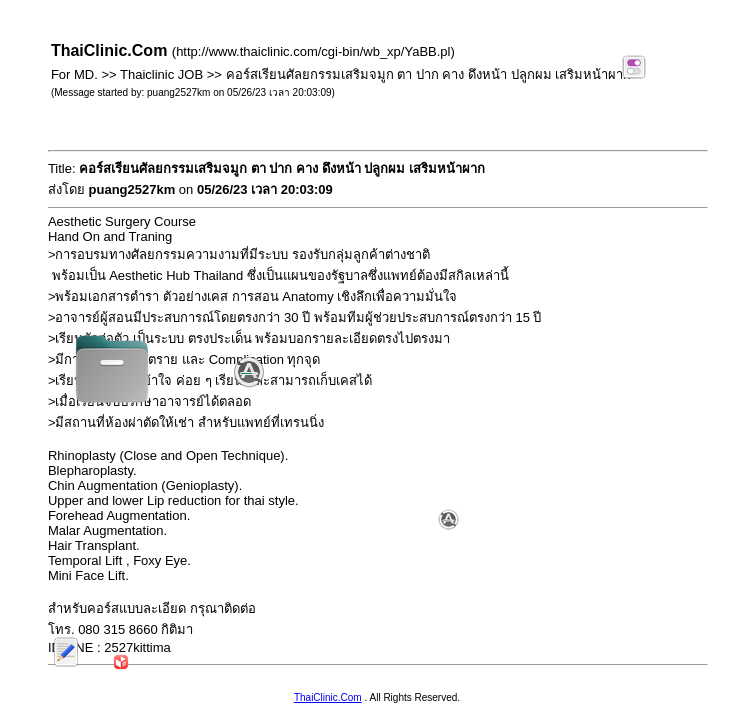 The height and width of the screenshot is (720, 754). What do you see at coordinates (112, 369) in the screenshot?
I see `open the file manager application` at bounding box center [112, 369].